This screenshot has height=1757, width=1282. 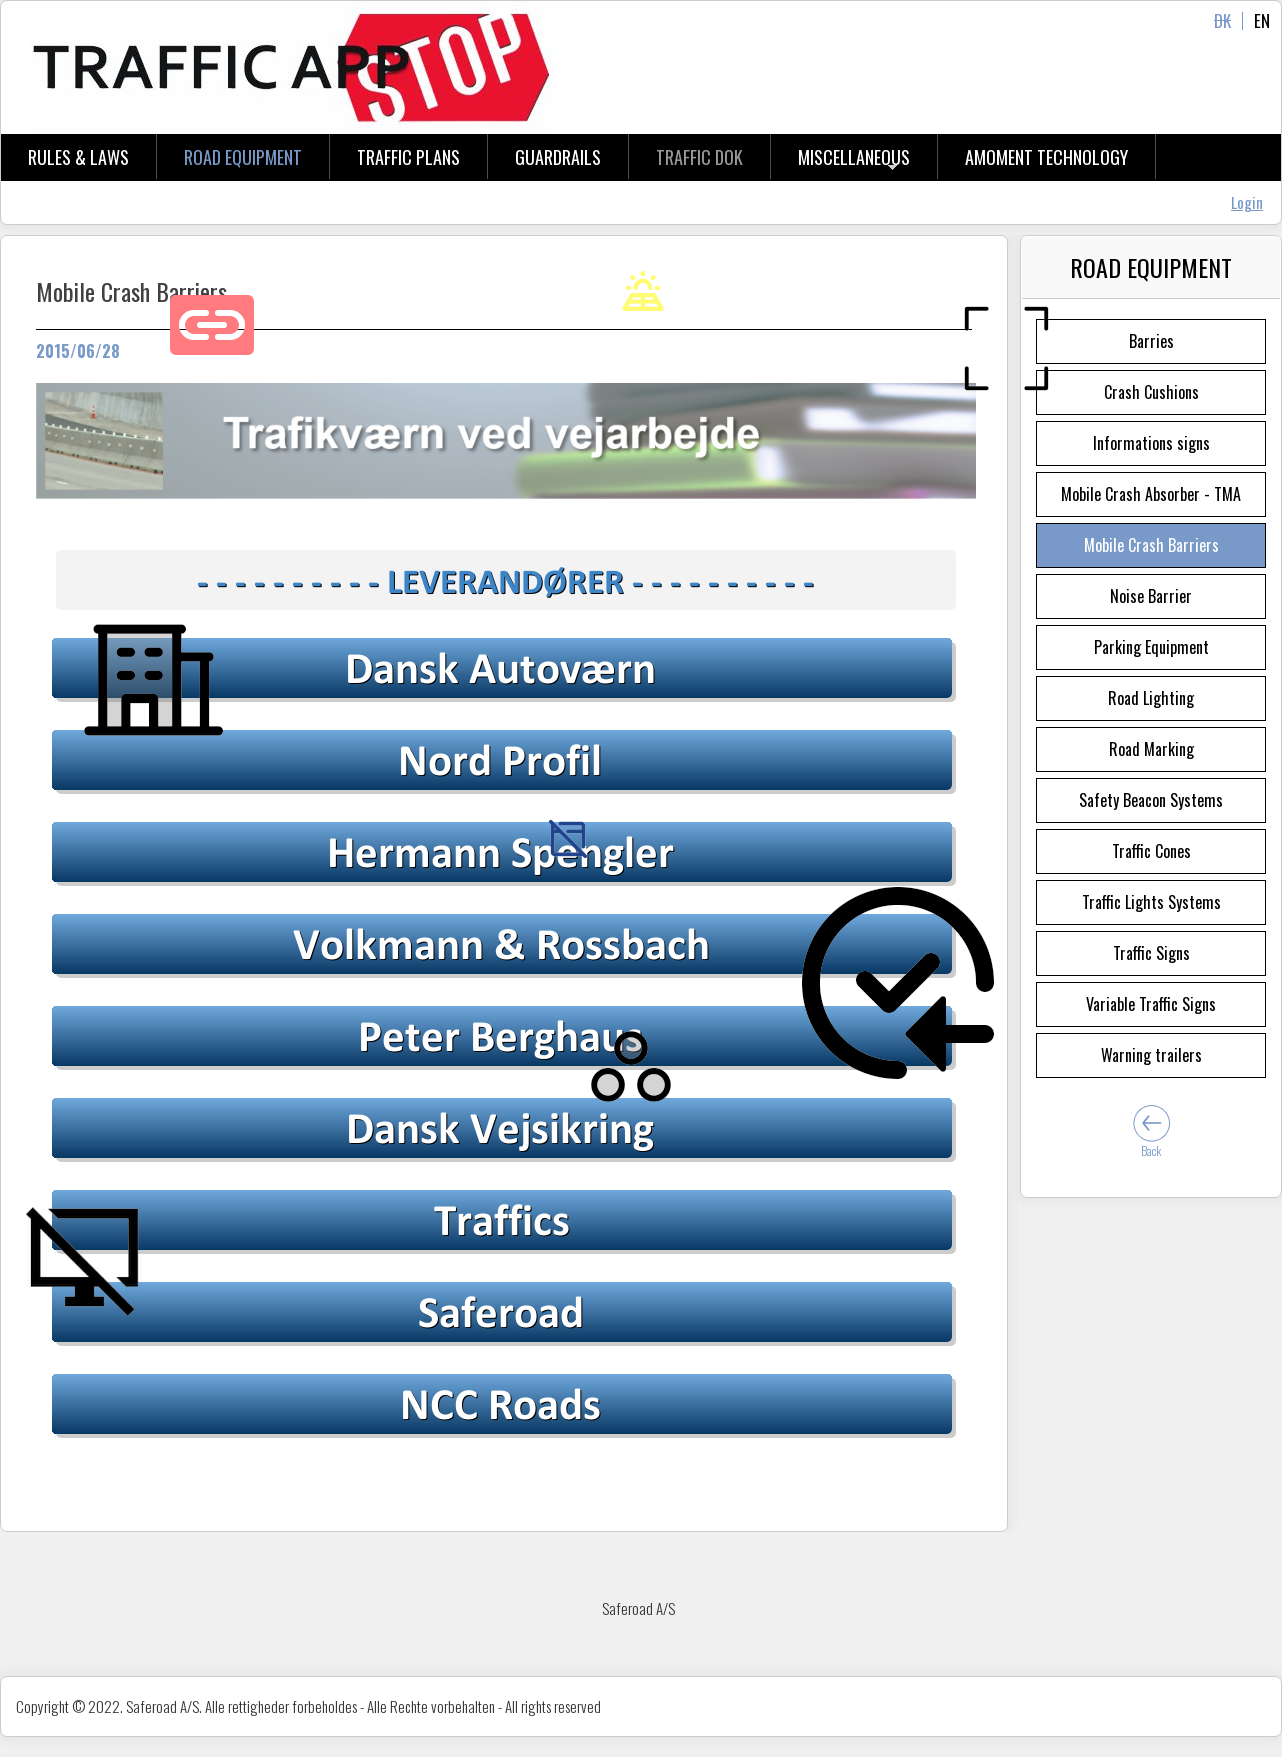 I want to click on desktop access is currently disabled, so click(x=84, y=1257).